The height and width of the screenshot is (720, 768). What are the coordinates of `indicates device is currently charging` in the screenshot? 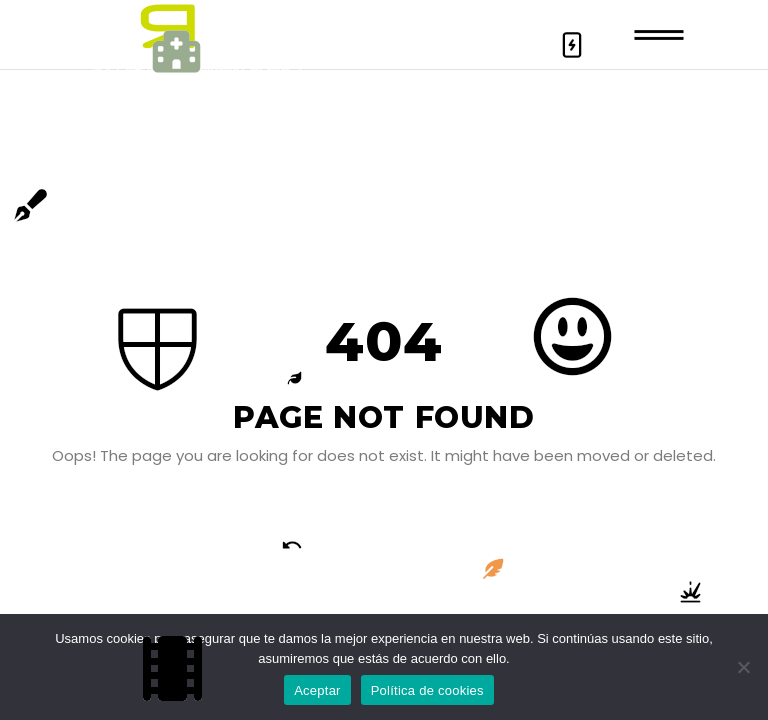 It's located at (572, 45).